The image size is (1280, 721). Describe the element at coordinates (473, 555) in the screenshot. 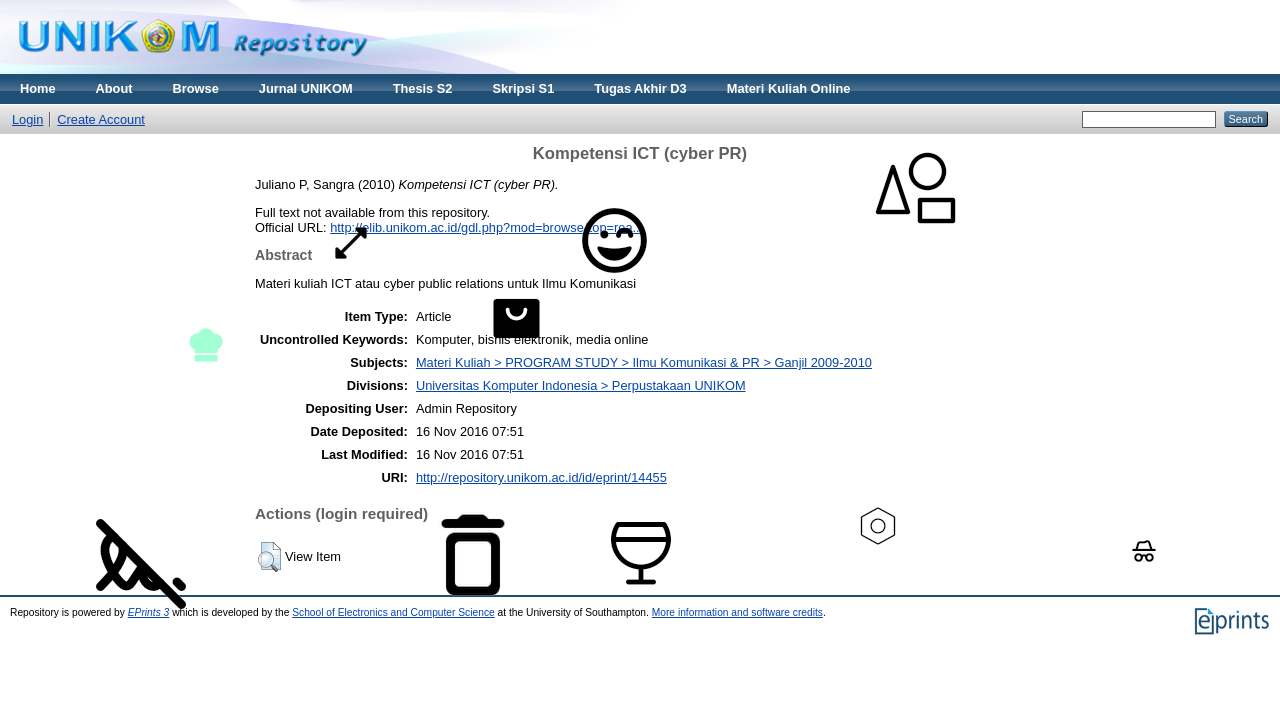

I see `delete an item` at that location.